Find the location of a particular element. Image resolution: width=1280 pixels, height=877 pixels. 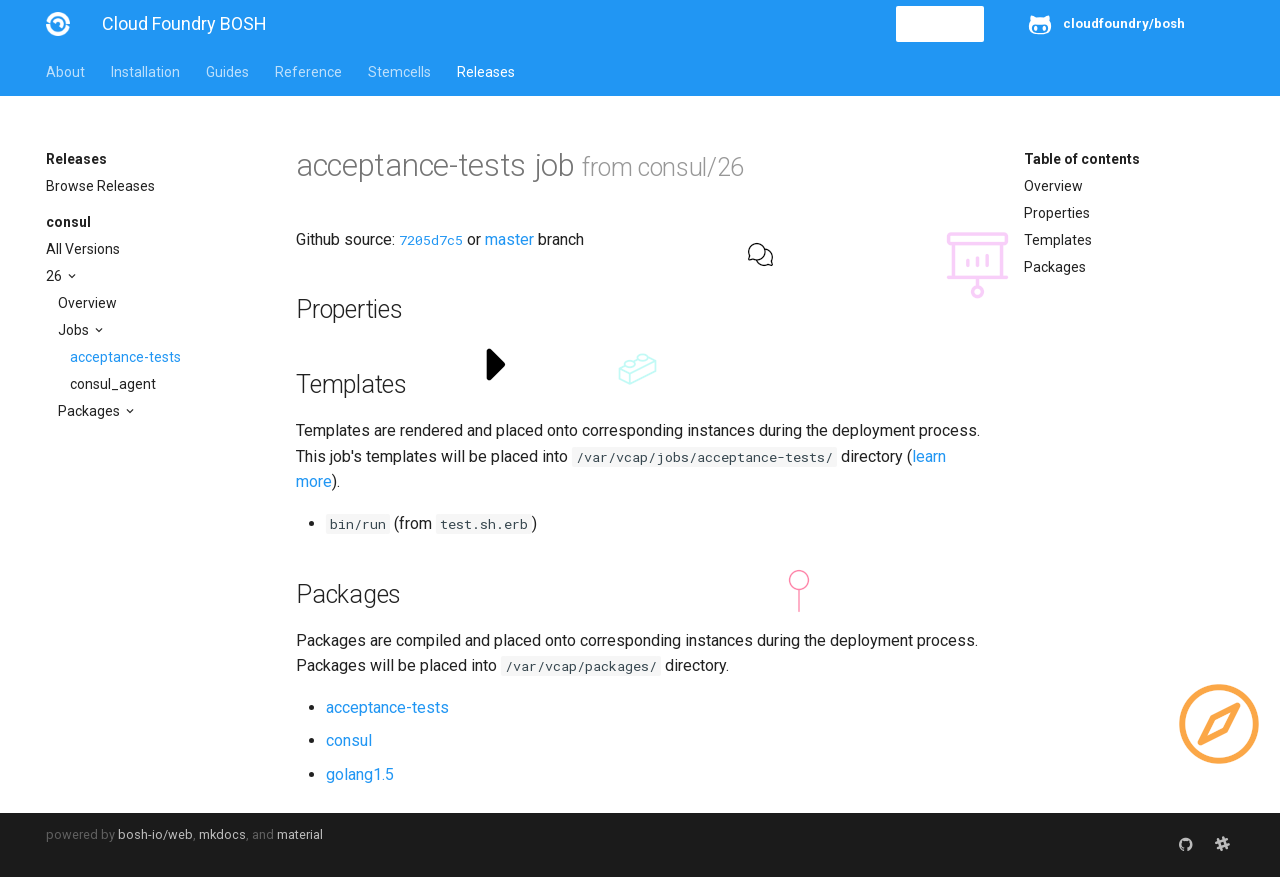

open chat or messaging is located at coordinates (760, 254).